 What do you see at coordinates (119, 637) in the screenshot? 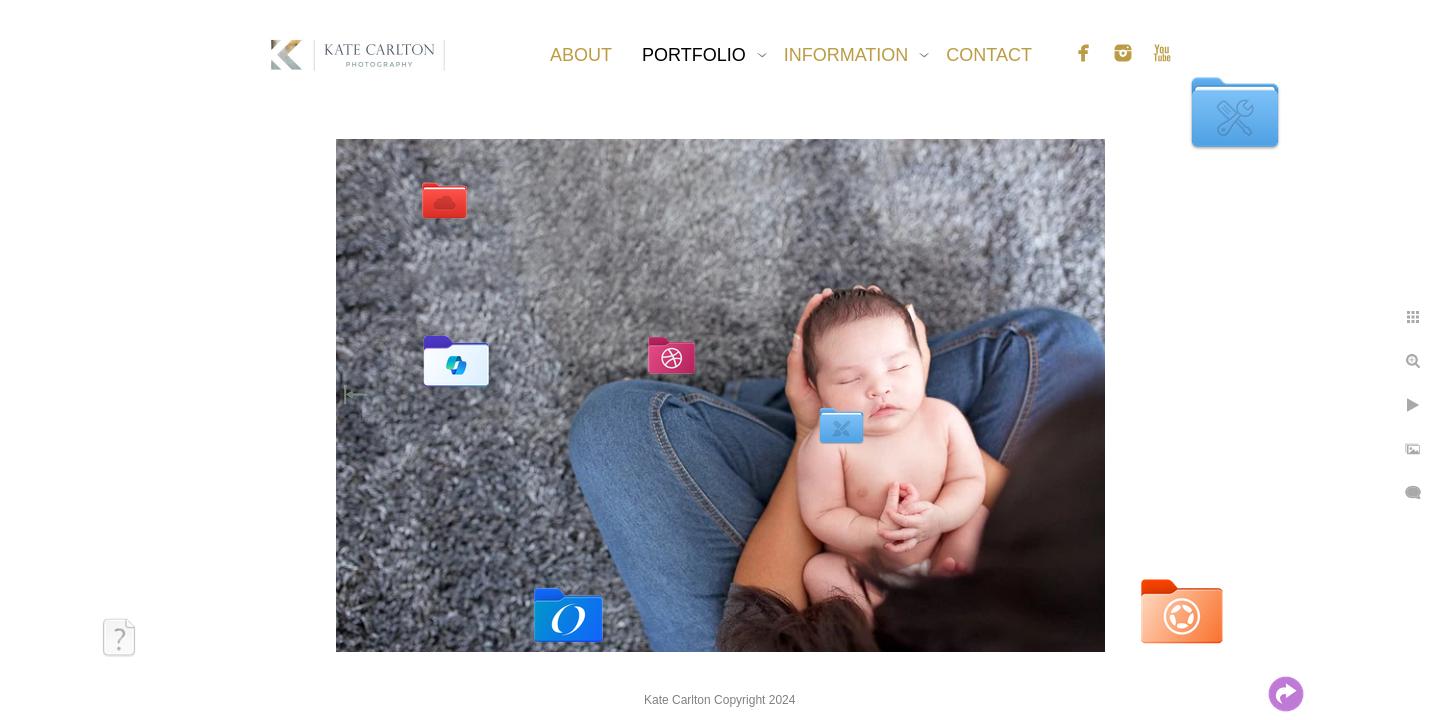
I see `indicates an unrecognized file type` at bounding box center [119, 637].